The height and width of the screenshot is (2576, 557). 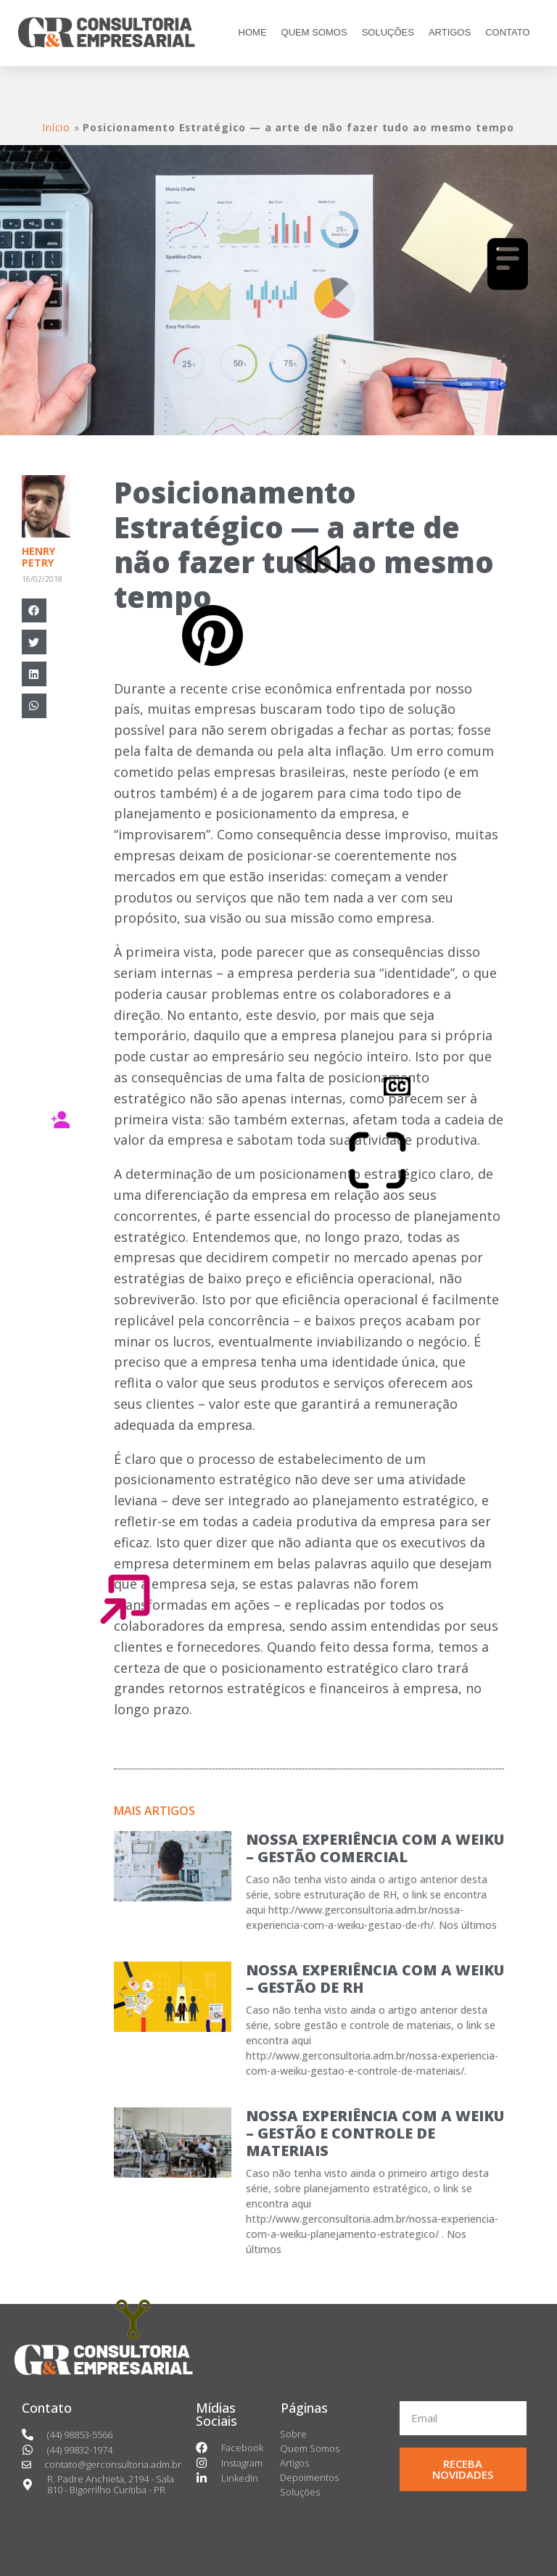 I want to click on open in new window, so click(x=125, y=1599).